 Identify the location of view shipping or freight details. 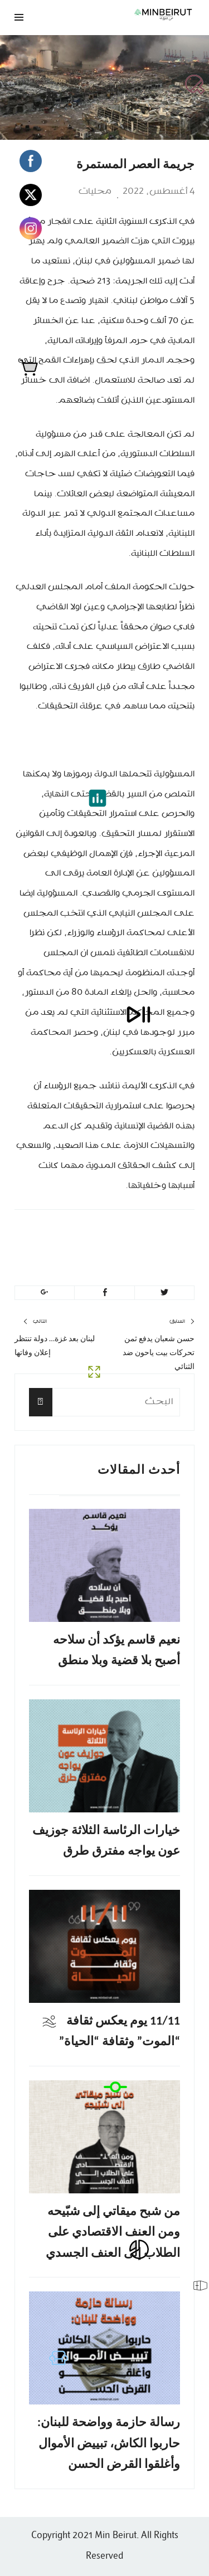
(200, 2285).